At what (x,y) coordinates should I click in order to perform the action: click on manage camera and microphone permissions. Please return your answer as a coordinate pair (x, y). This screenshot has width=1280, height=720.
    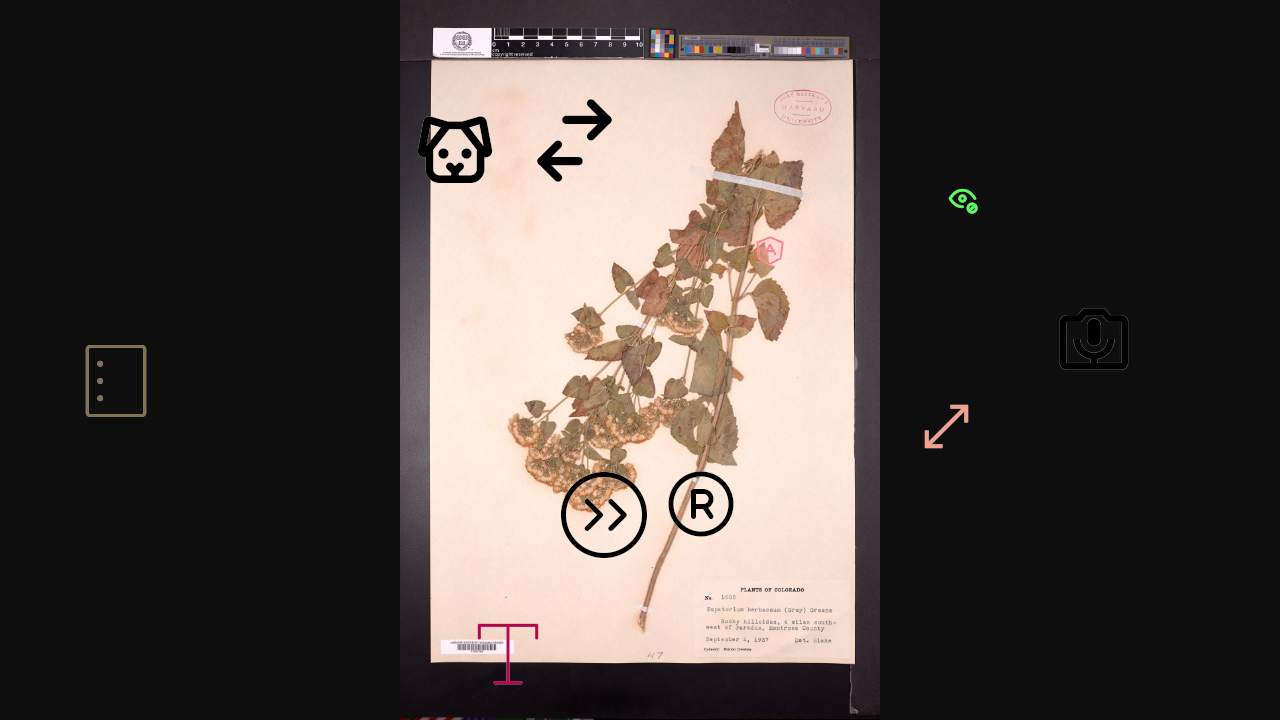
    Looking at the image, I should click on (1094, 339).